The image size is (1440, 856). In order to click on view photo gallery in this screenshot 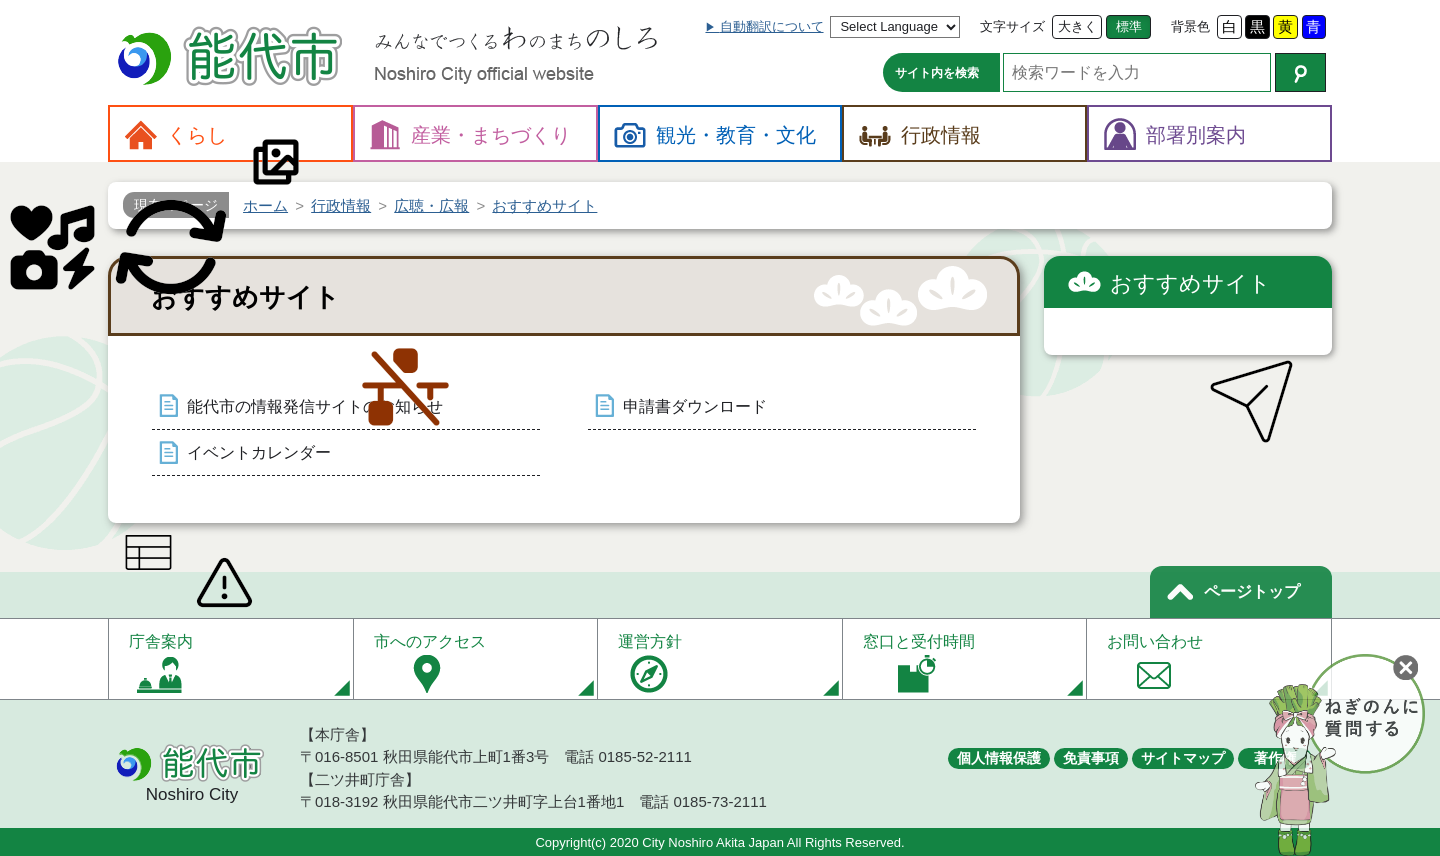, I will do `click(276, 162)`.